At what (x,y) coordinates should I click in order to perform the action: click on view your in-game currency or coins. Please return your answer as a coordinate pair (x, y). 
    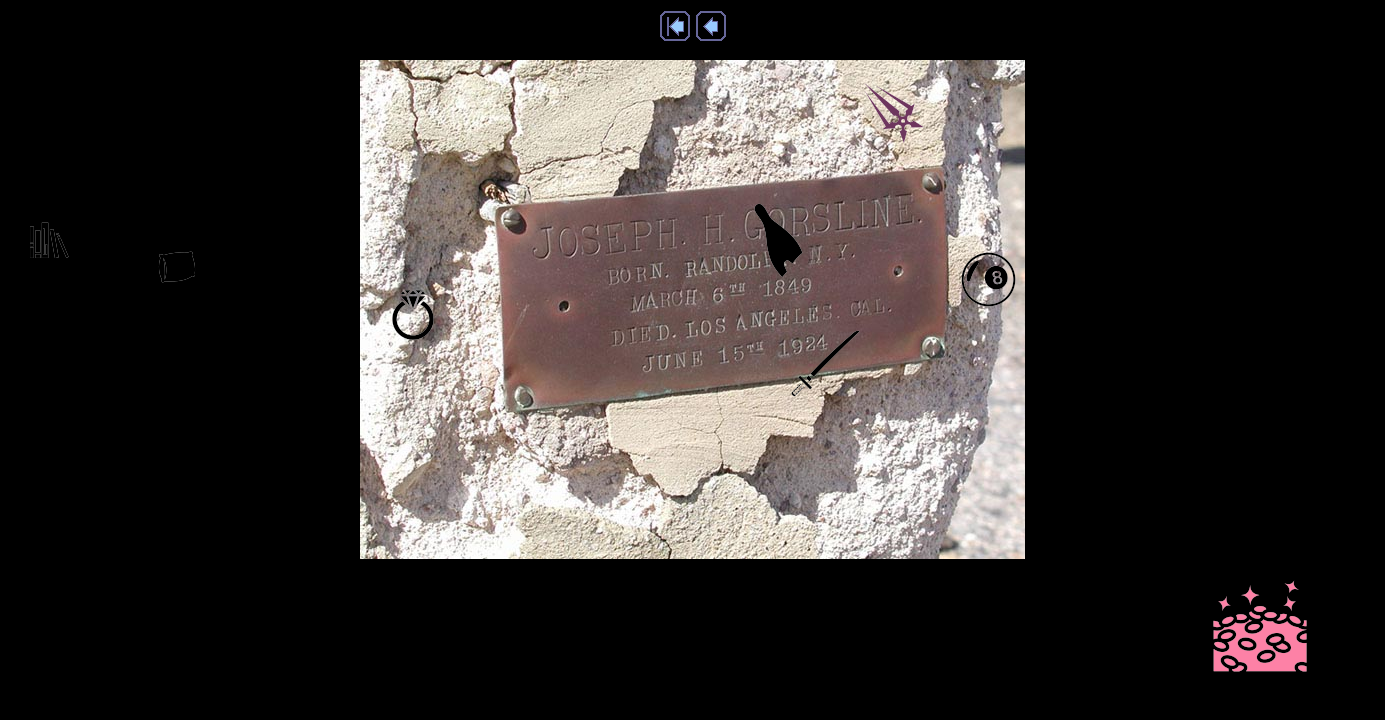
    Looking at the image, I should click on (1260, 626).